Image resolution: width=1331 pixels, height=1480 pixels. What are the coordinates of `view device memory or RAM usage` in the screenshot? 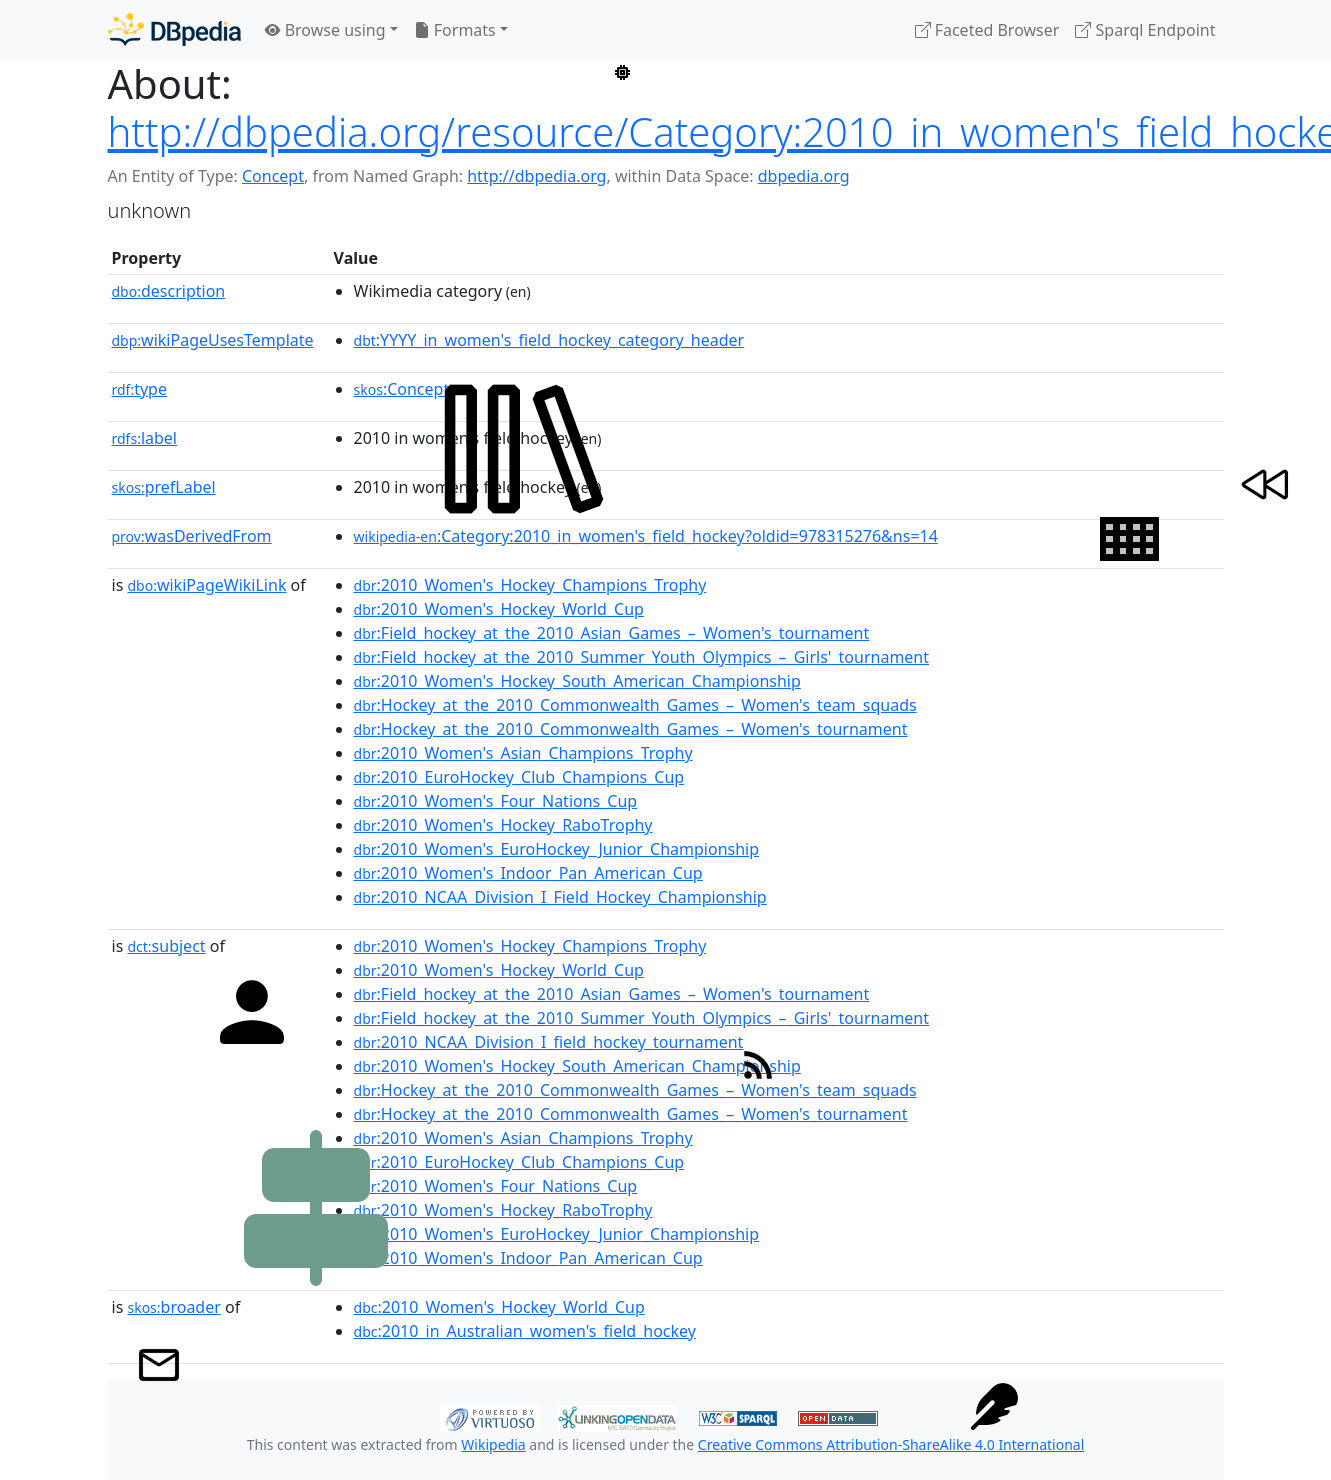 It's located at (622, 72).